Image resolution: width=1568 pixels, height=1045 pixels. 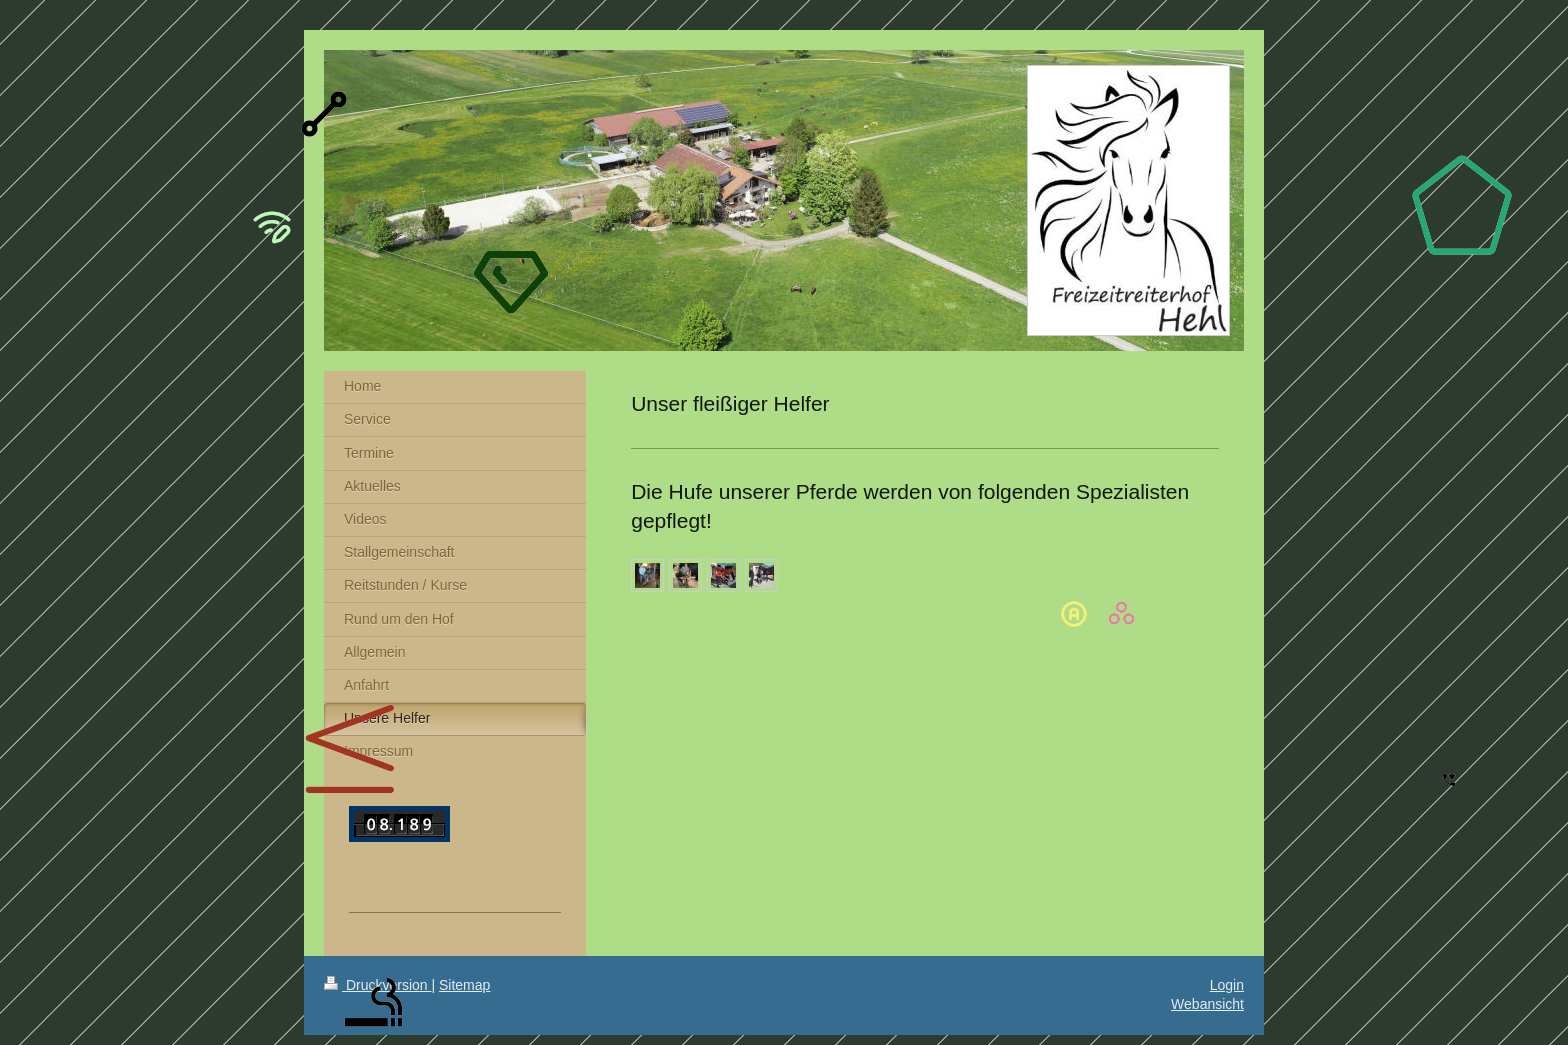 I want to click on edit or rename wifi network settings, so click(x=272, y=225).